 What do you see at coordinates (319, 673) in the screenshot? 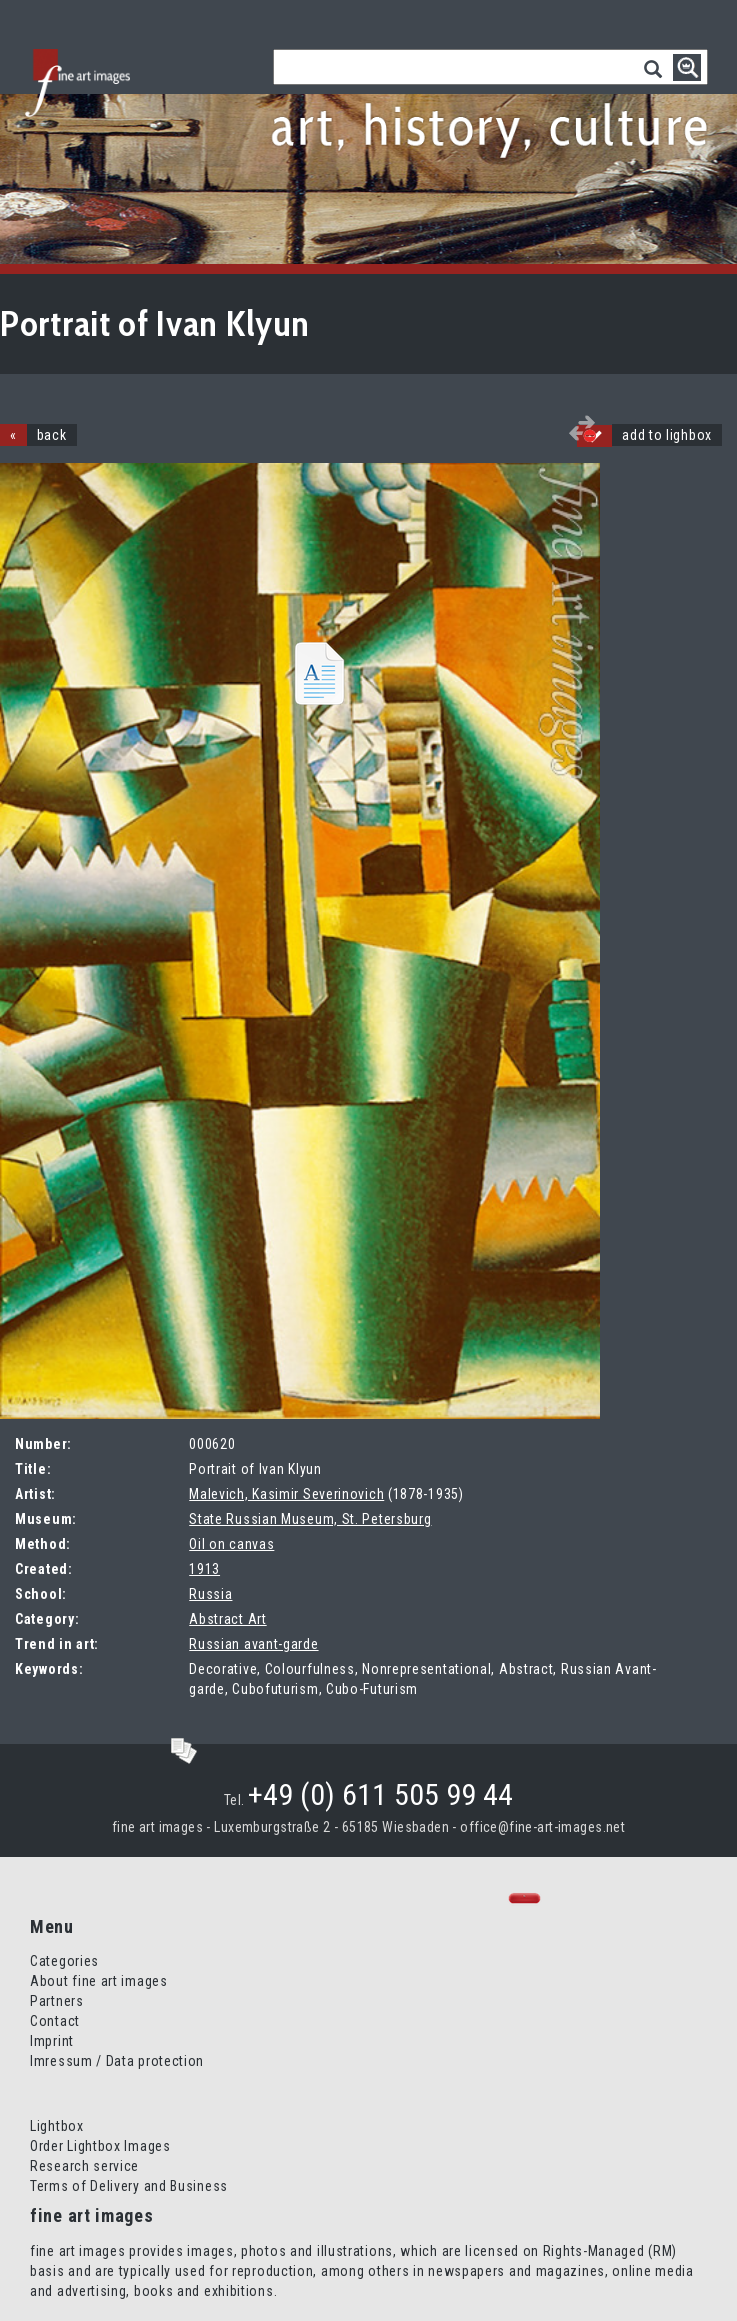
I see `open a word processing document` at bounding box center [319, 673].